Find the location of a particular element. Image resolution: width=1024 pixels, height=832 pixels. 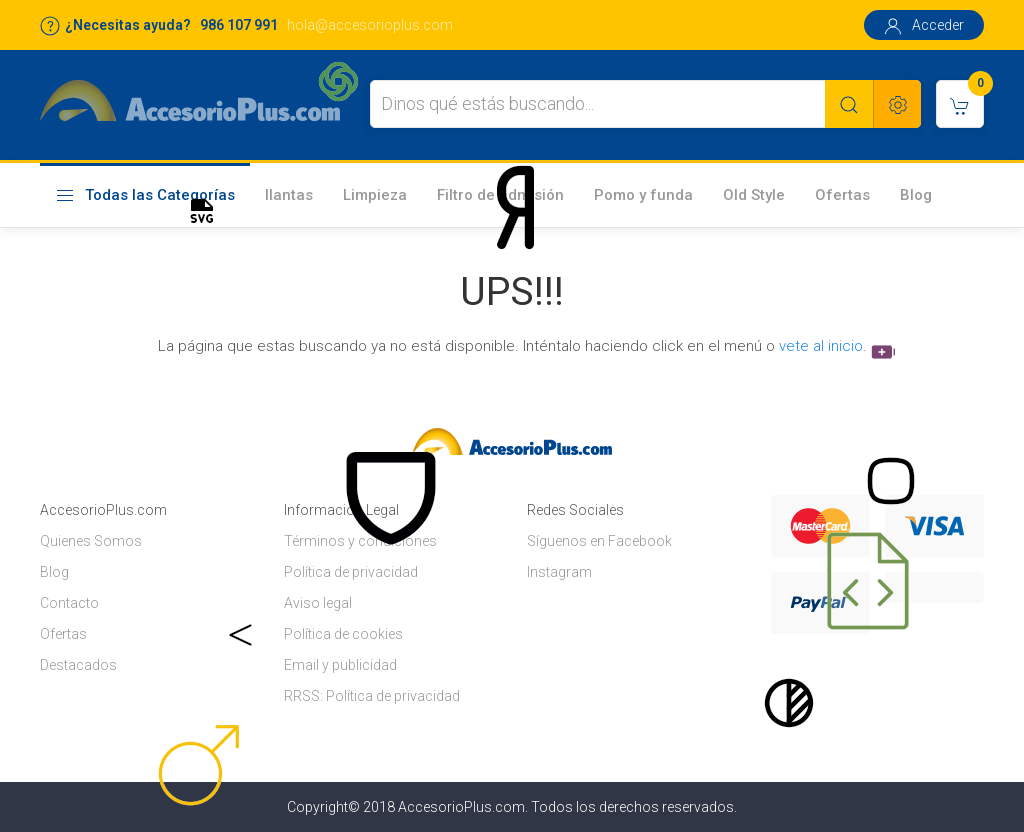

adjust screen brightness settings is located at coordinates (789, 703).